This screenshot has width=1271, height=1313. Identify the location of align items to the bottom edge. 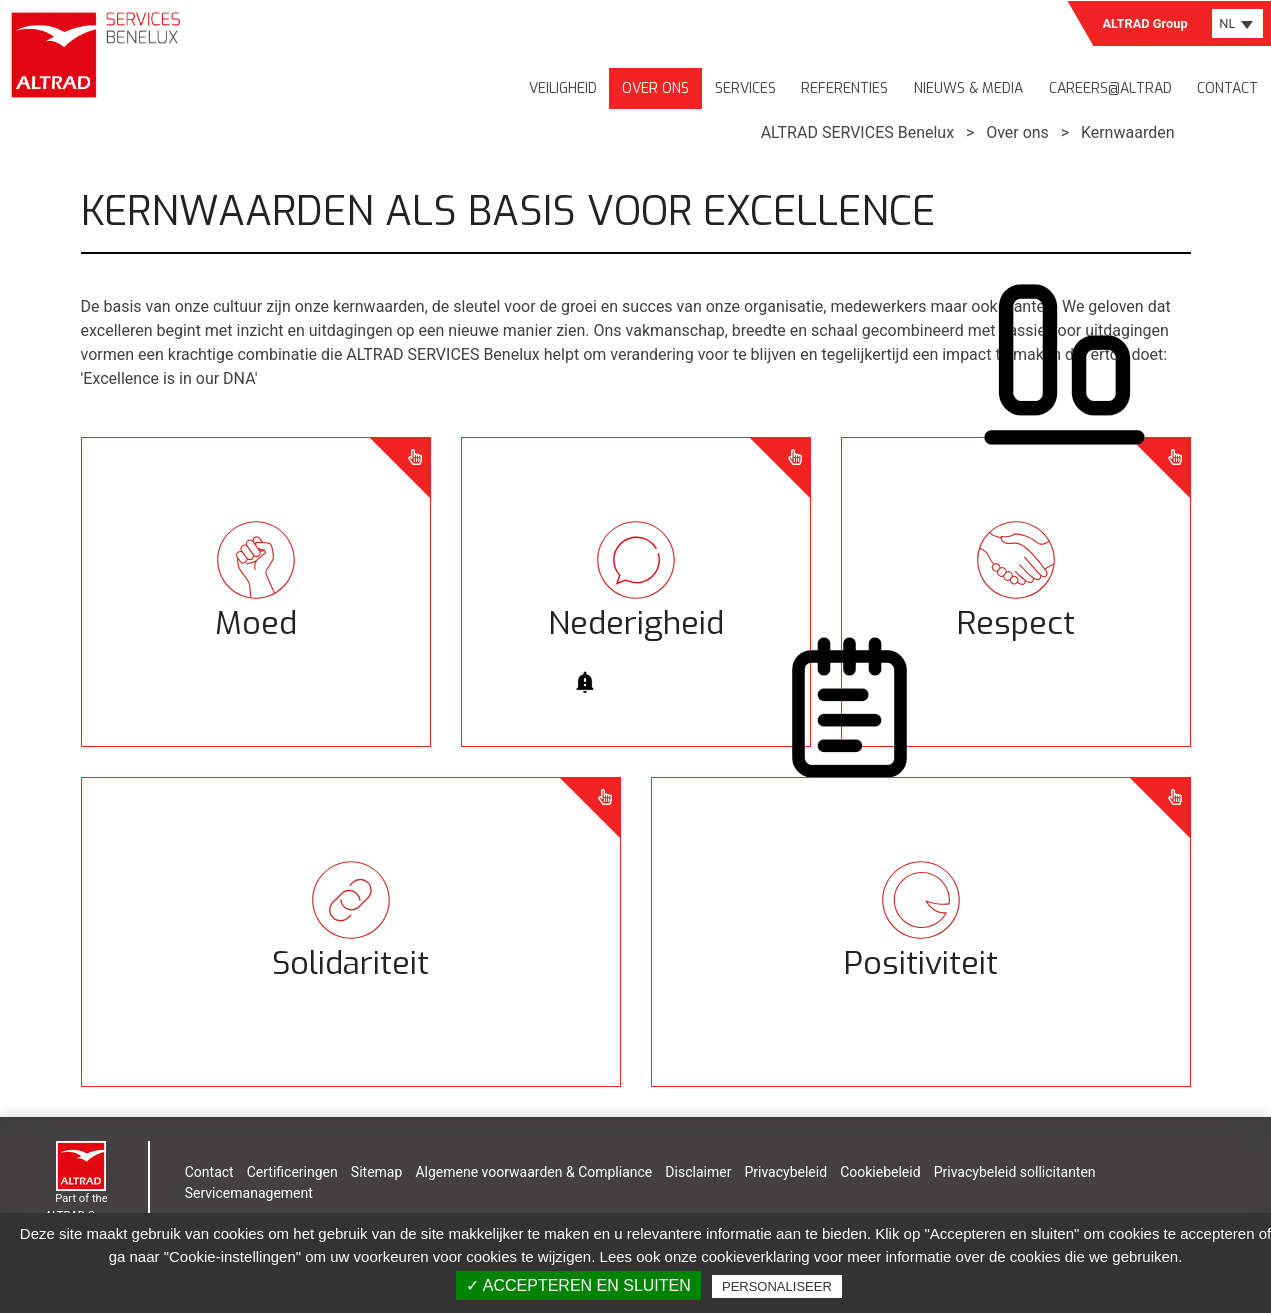
(1064, 364).